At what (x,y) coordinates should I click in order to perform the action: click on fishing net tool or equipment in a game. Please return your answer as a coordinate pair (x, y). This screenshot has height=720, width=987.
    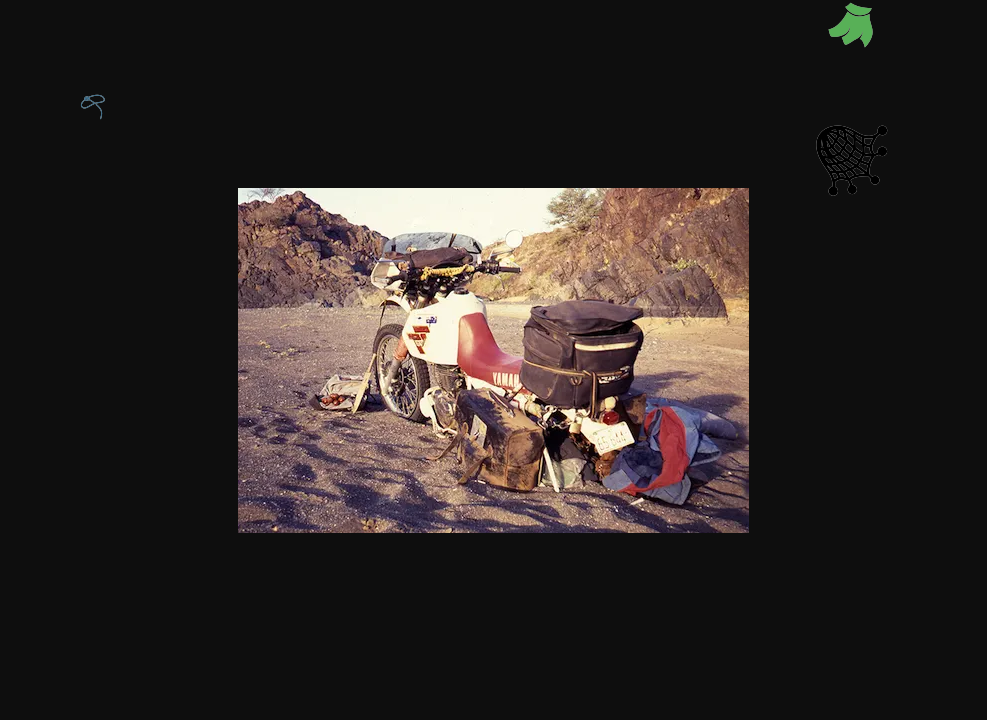
    Looking at the image, I should click on (852, 161).